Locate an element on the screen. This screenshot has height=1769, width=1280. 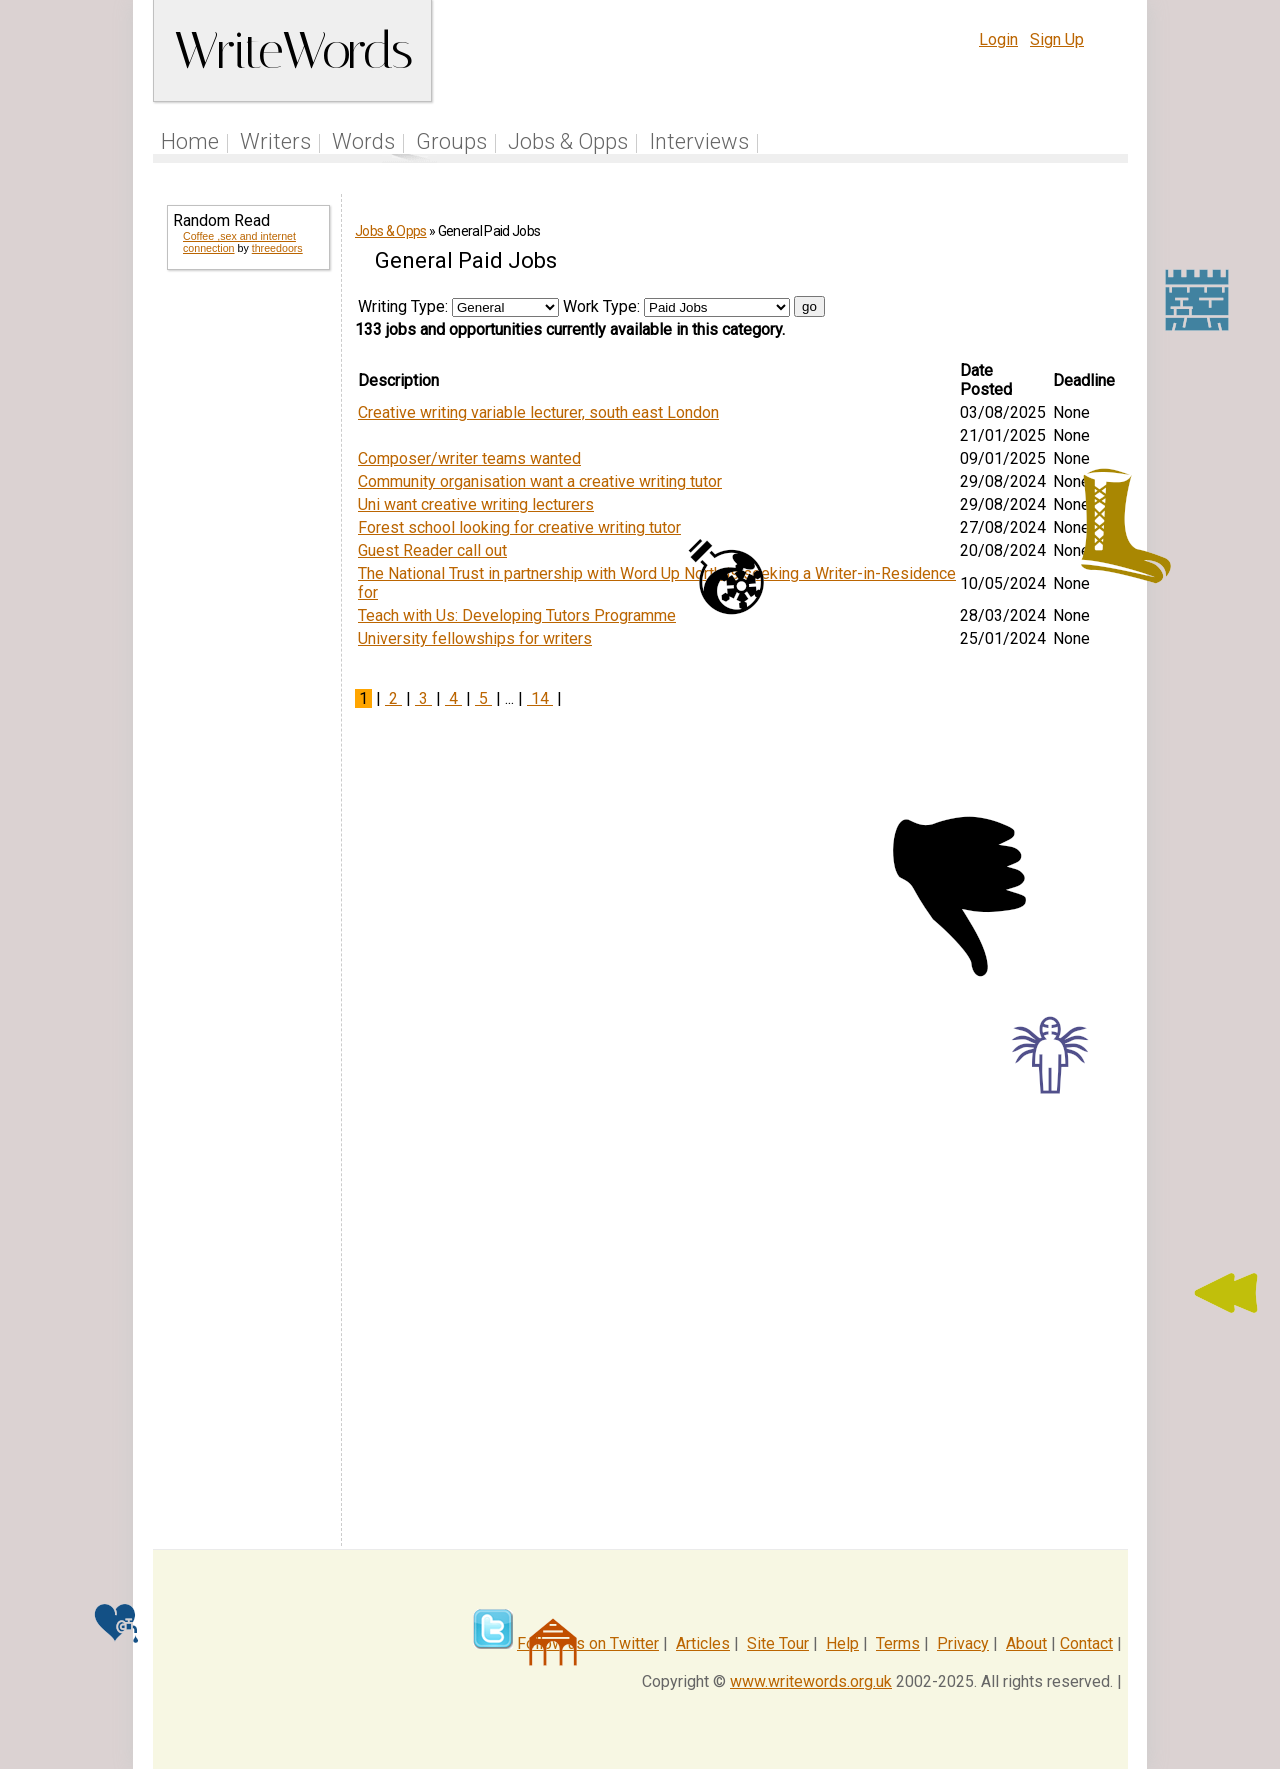
build or upgrade defensive fortifications is located at coordinates (1197, 299).